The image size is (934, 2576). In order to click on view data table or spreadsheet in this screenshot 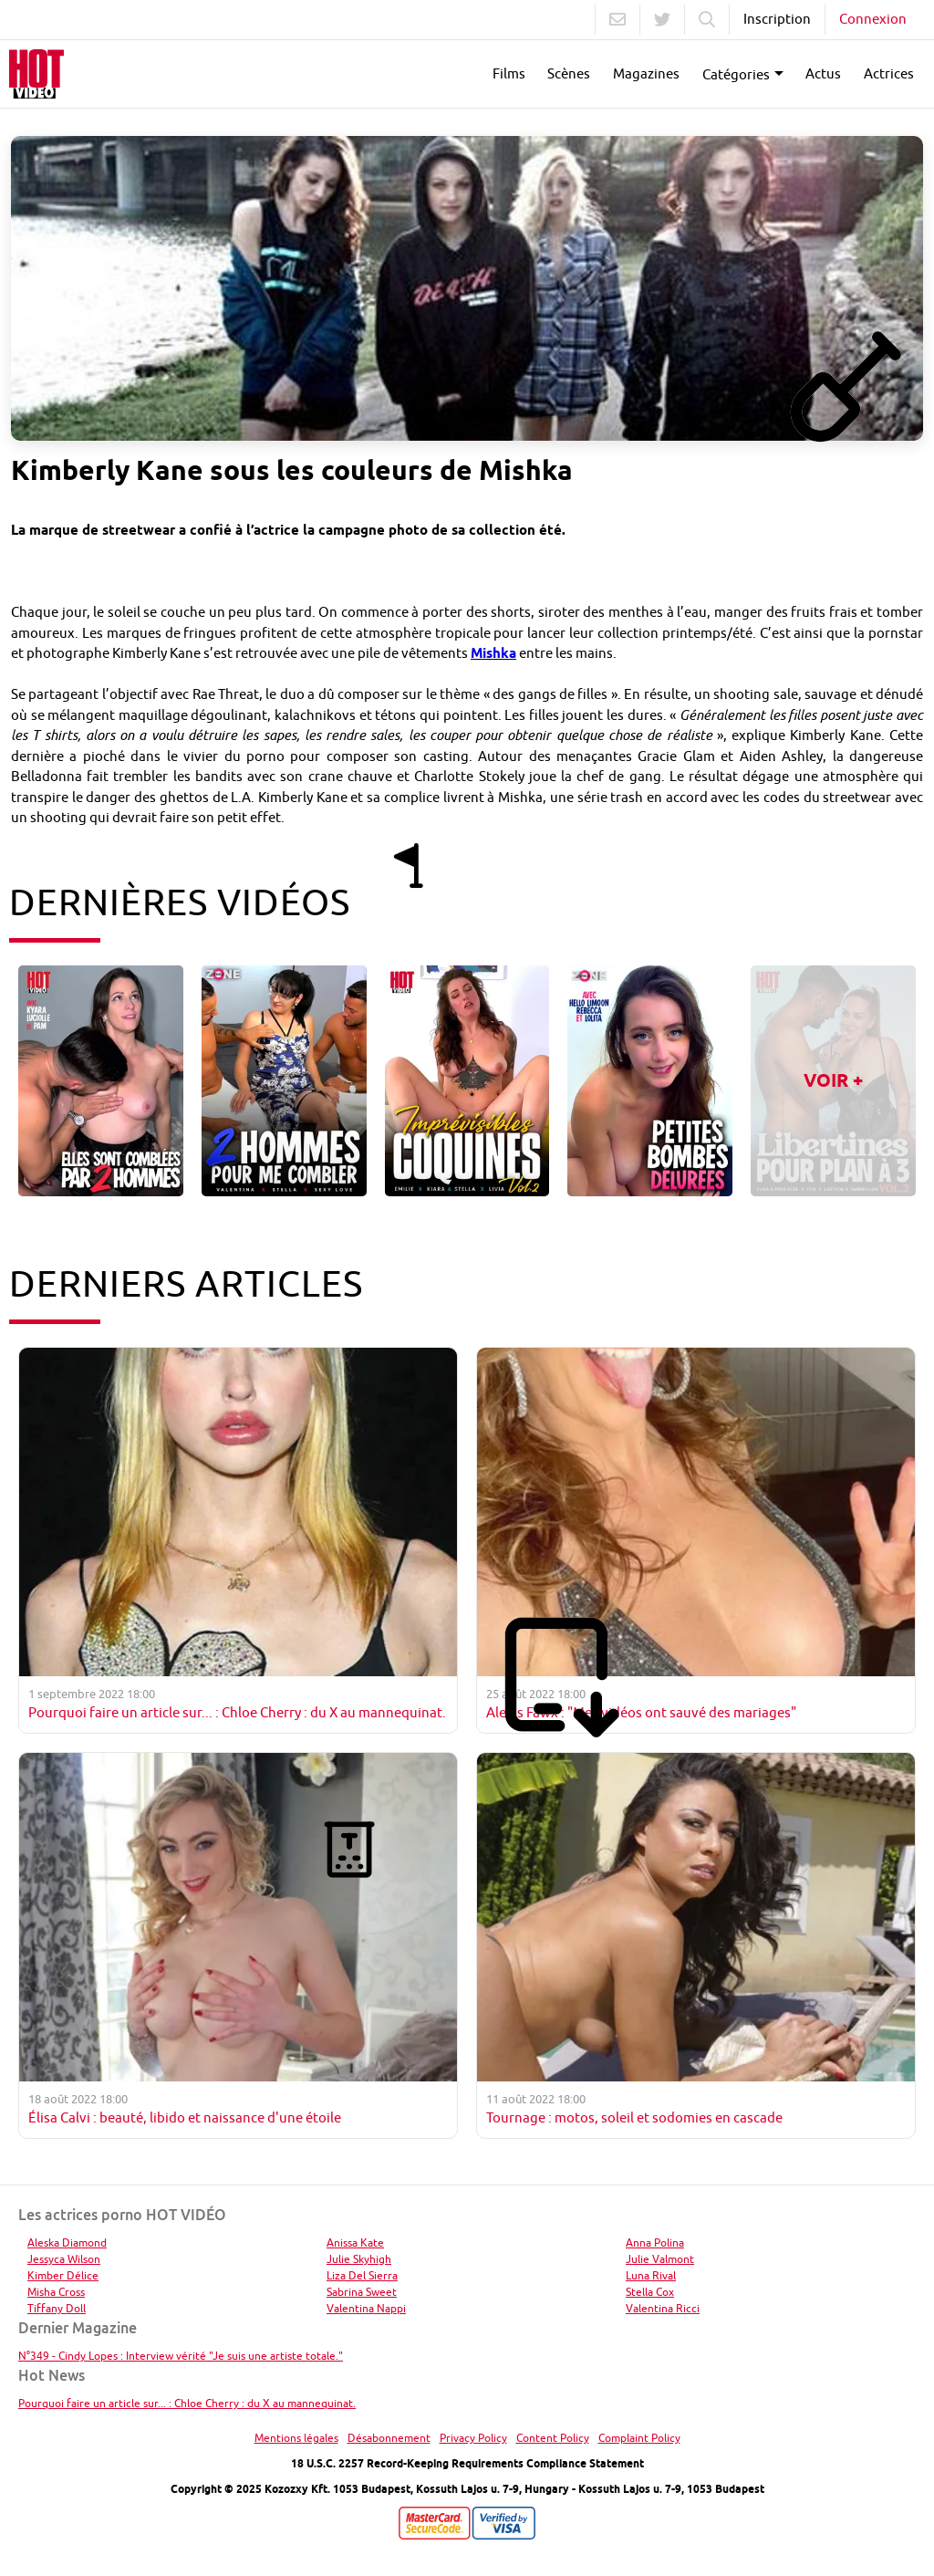, I will do `click(349, 1850)`.